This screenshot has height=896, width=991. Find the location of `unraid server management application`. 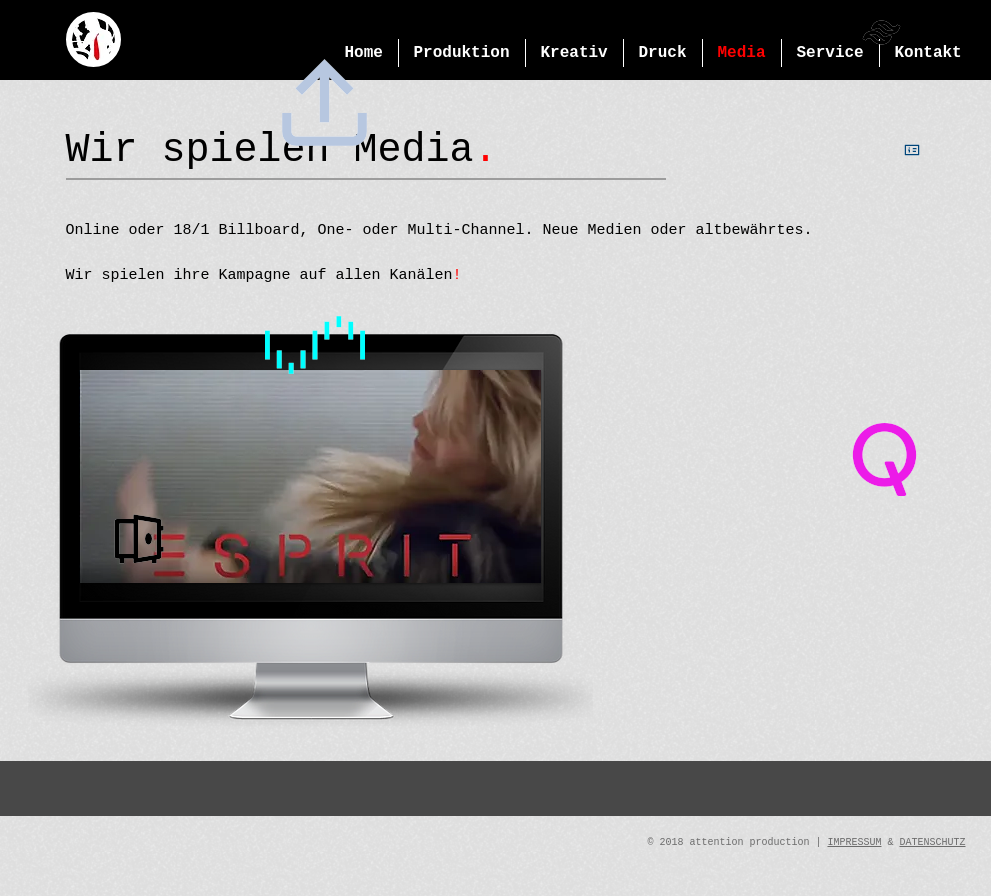

unraid server management application is located at coordinates (315, 345).